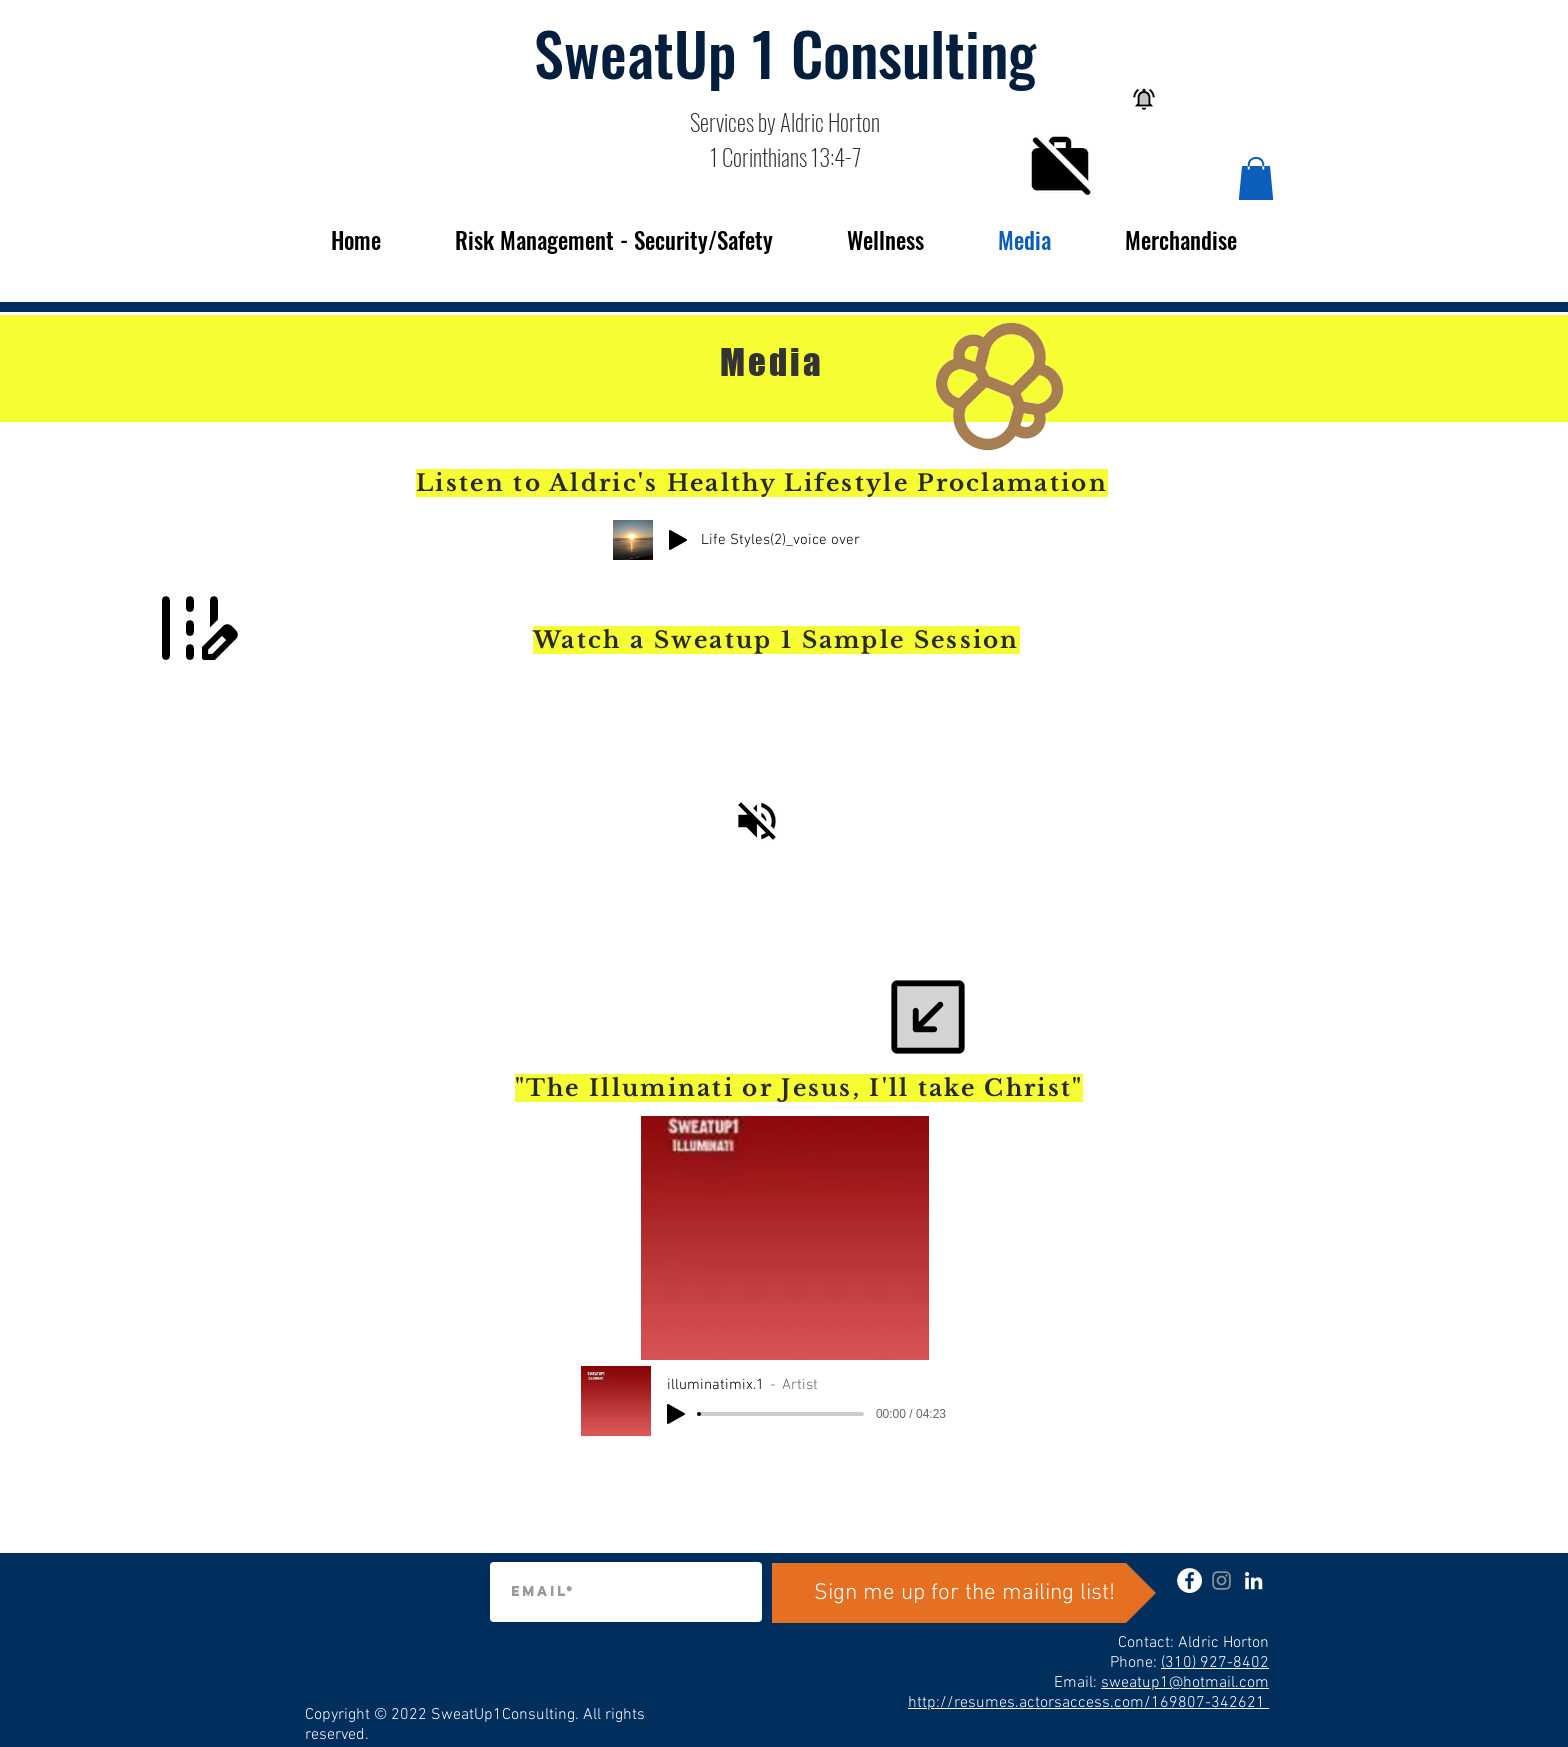  I want to click on edit road or route details, so click(194, 628).